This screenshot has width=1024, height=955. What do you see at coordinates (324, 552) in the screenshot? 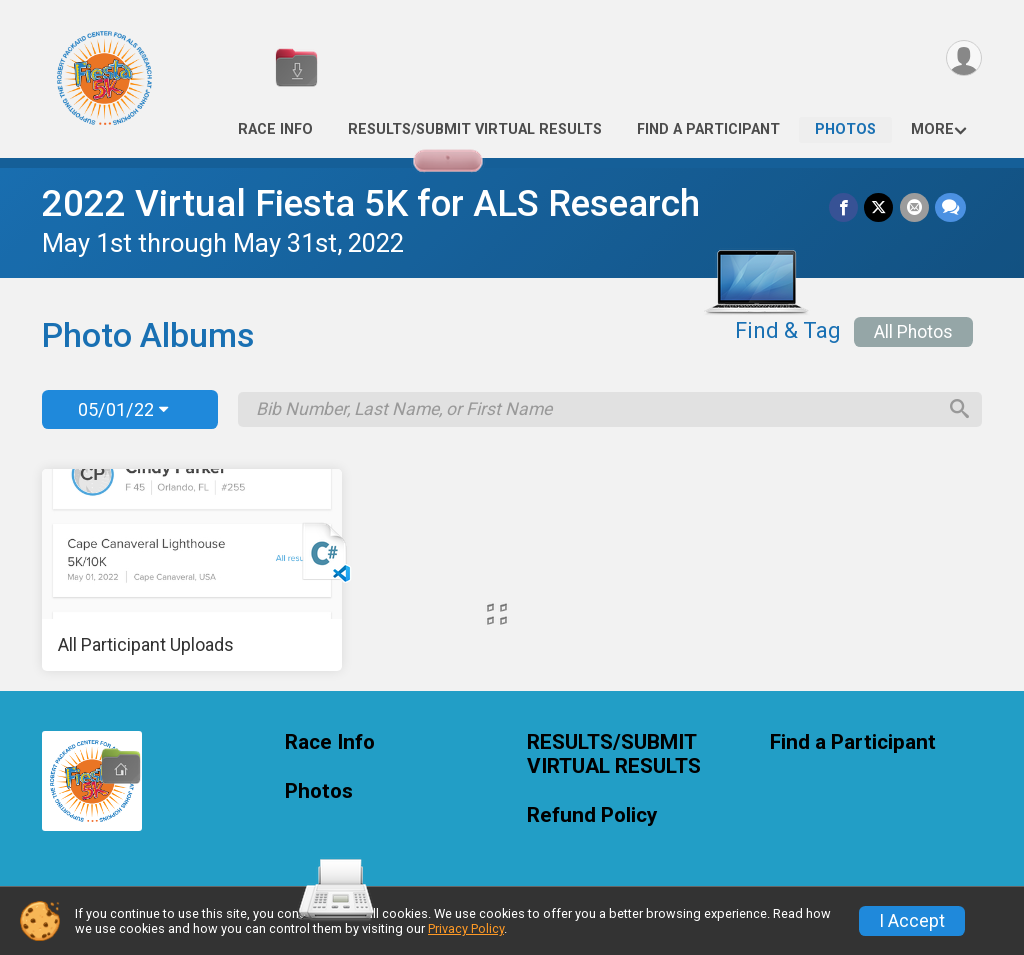
I see `open a C# source code file` at bounding box center [324, 552].